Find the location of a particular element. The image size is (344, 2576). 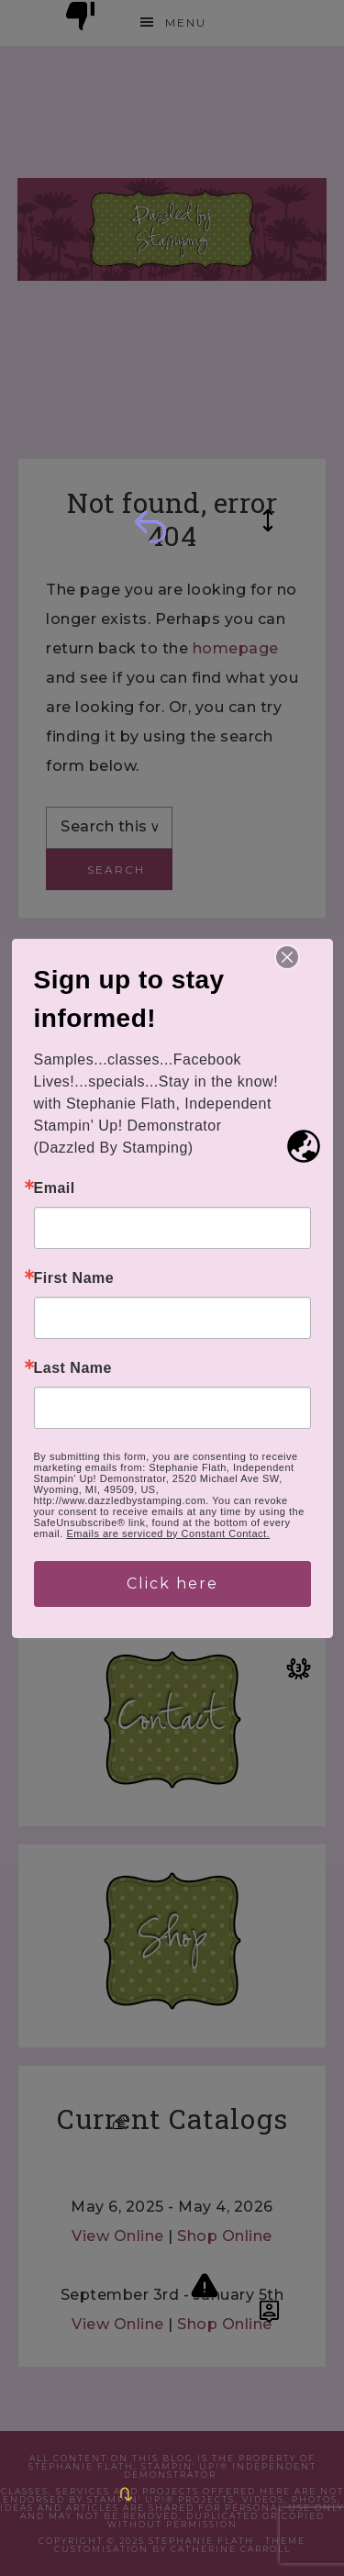

dislike or downvote content is located at coordinates (80, 16).